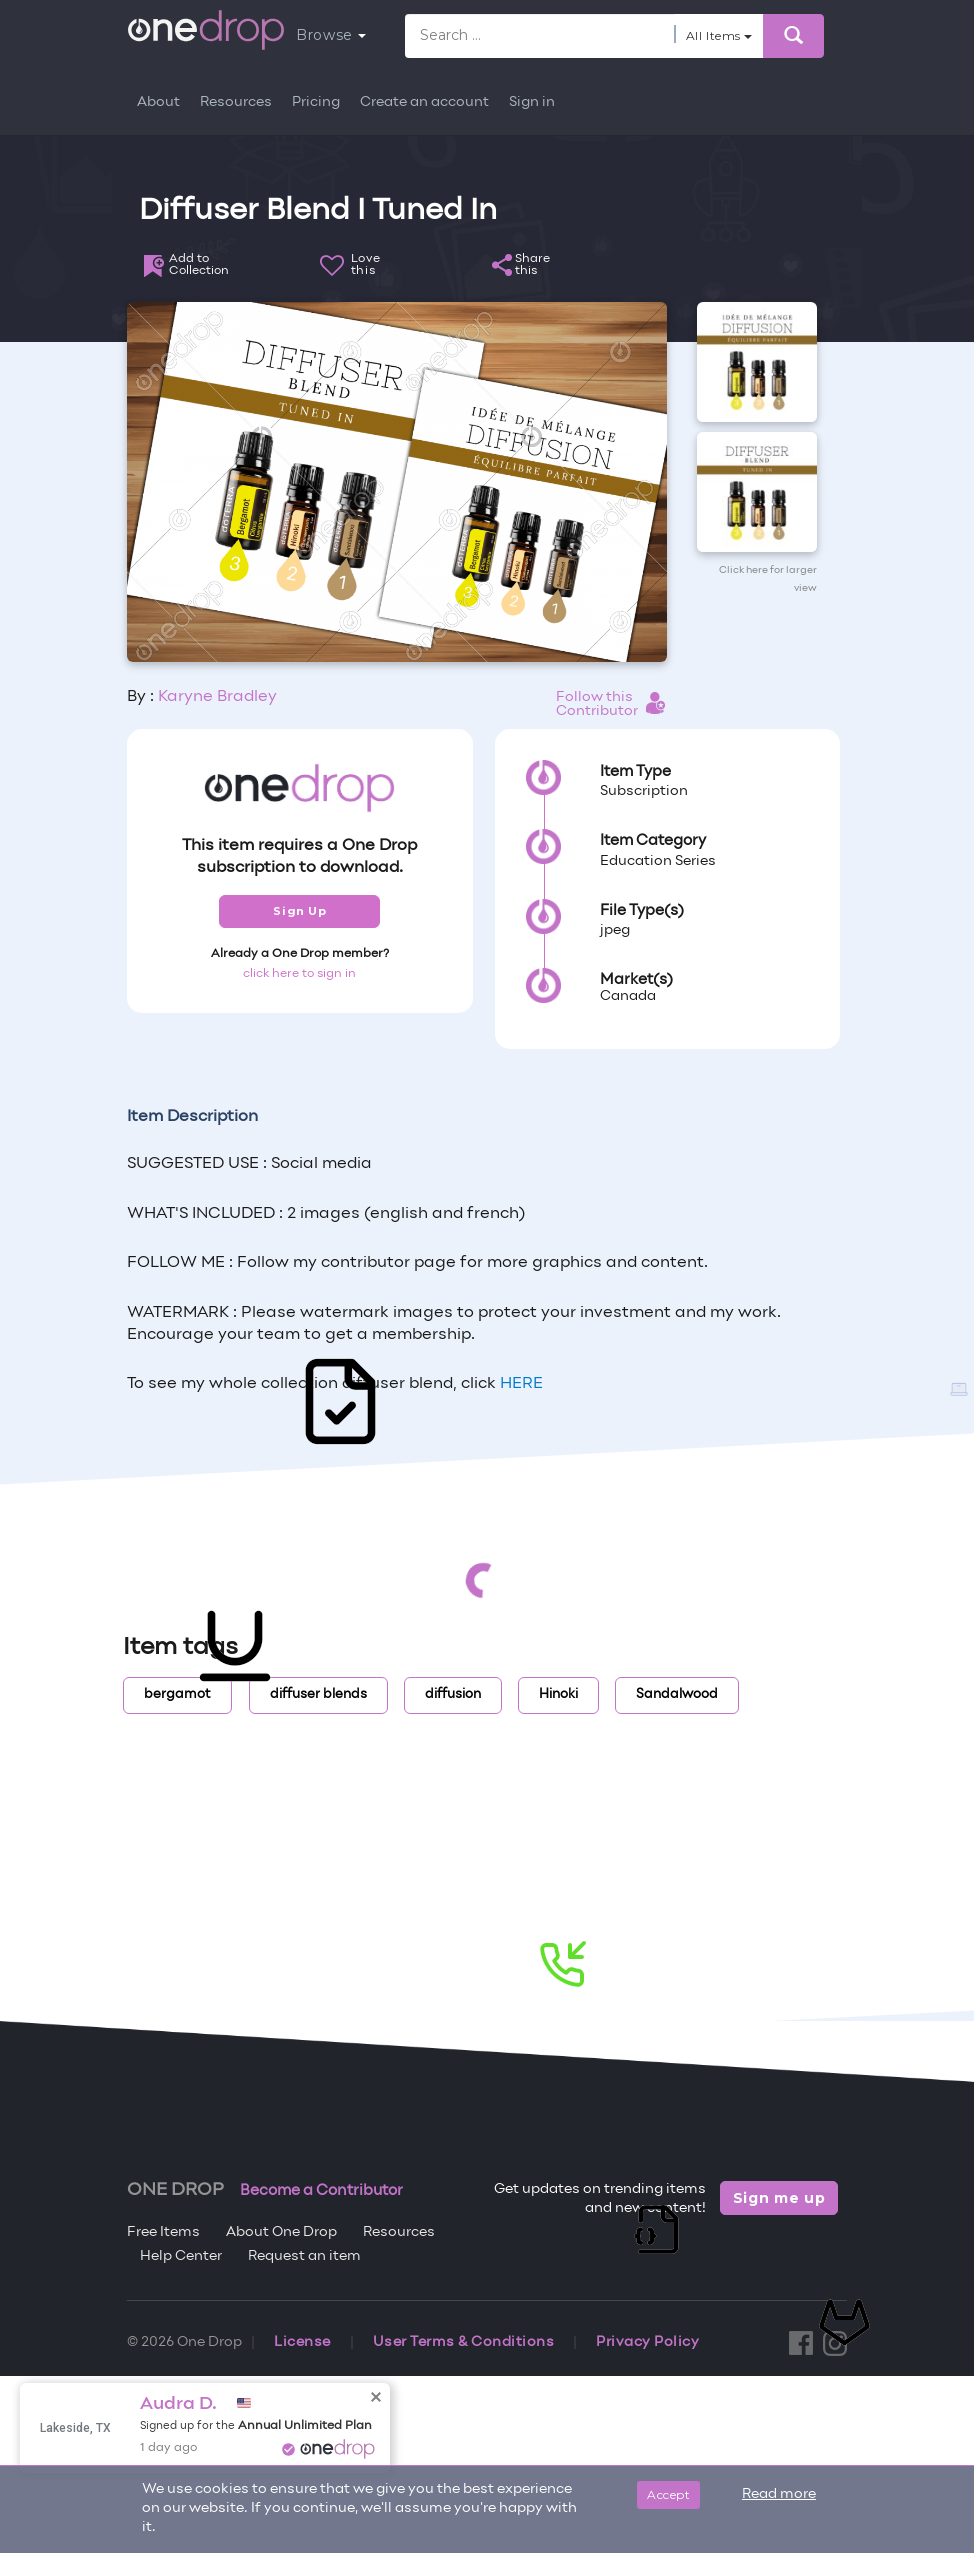 The width and height of the screenshot is (974, 2553). What do you see at coordinates (235, 1646) in the screenshot?
I see `apply underline formatting to selected text` at bounding box center [235, 1646].